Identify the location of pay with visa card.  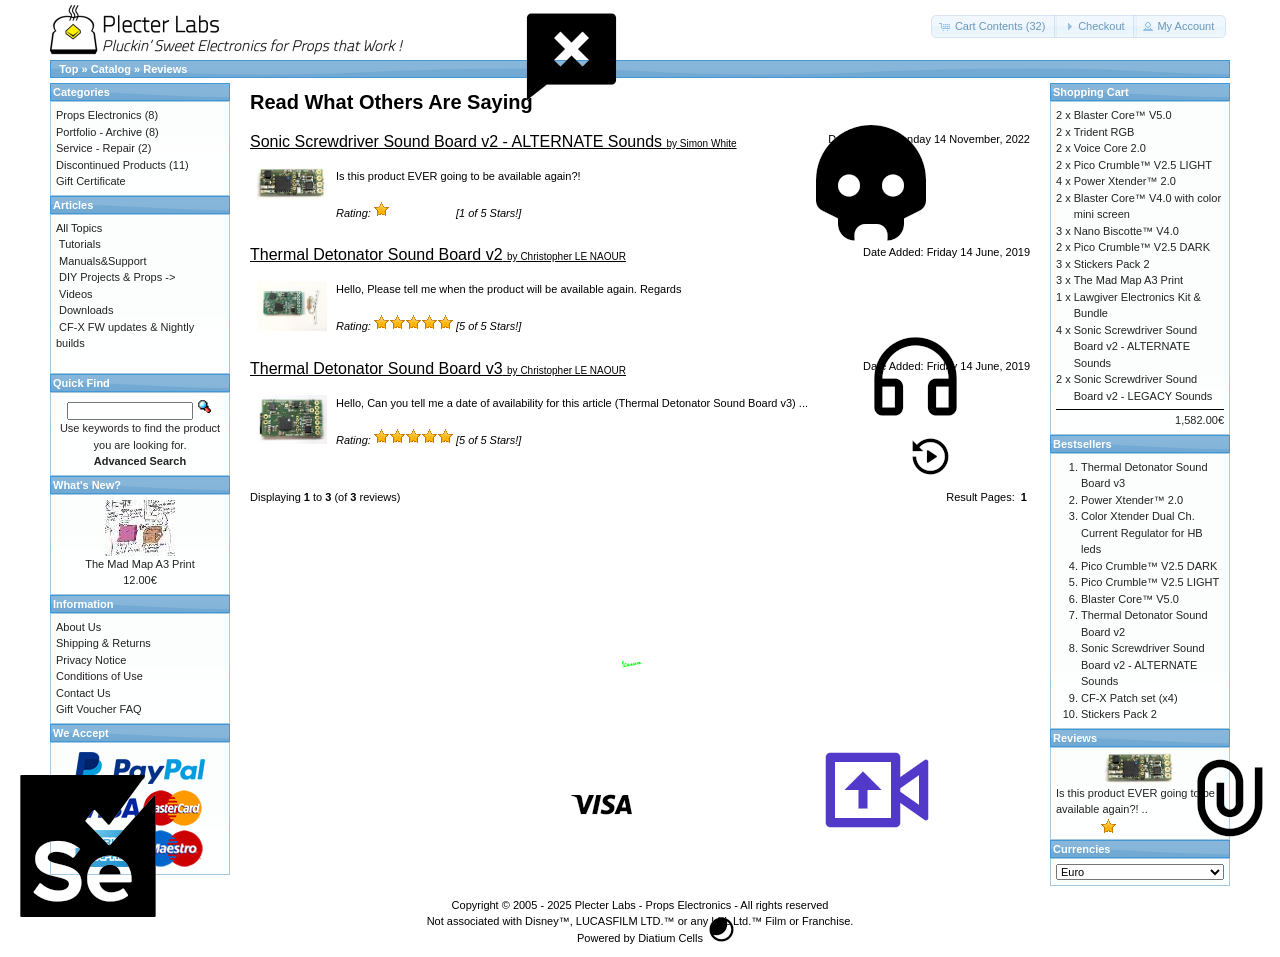
(601, 804).